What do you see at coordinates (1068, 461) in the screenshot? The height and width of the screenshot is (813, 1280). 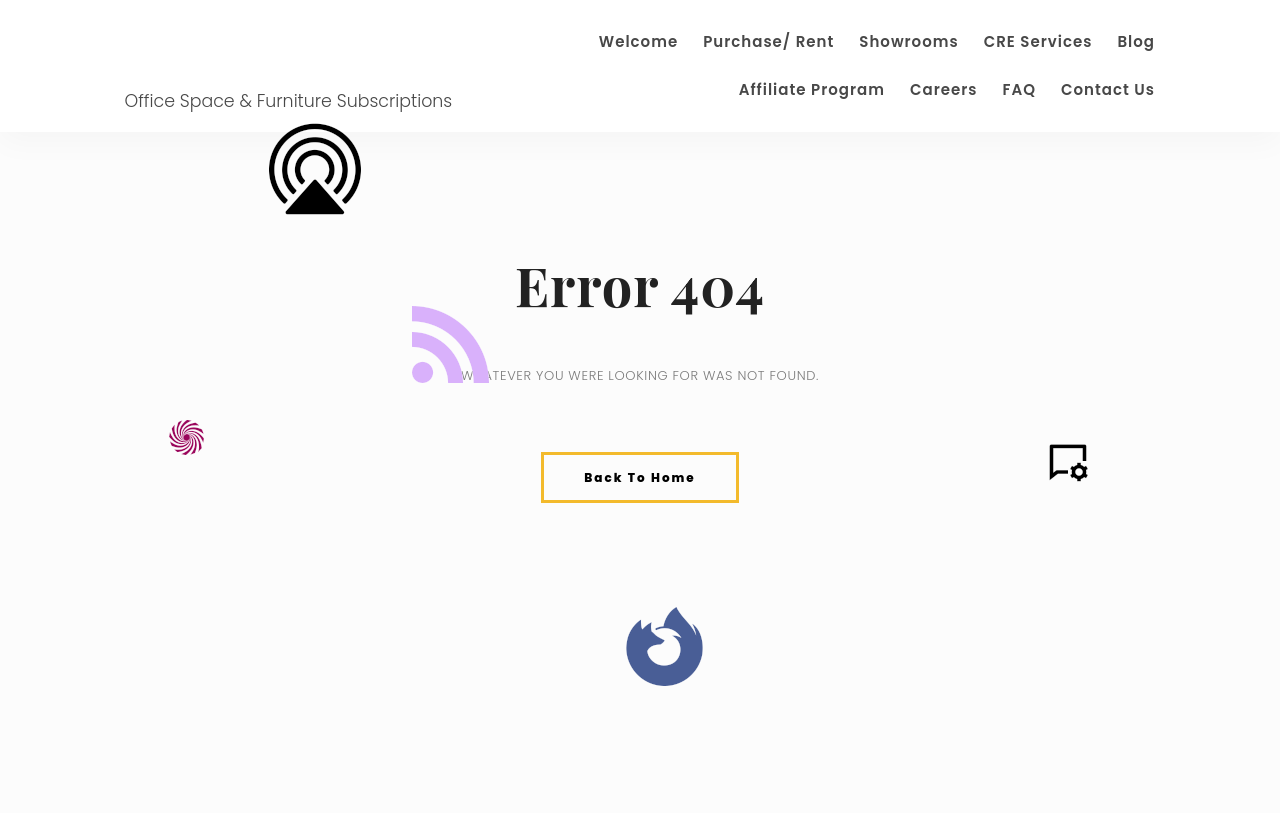 I see `open chat settings` at bounding box center [1068, 461].